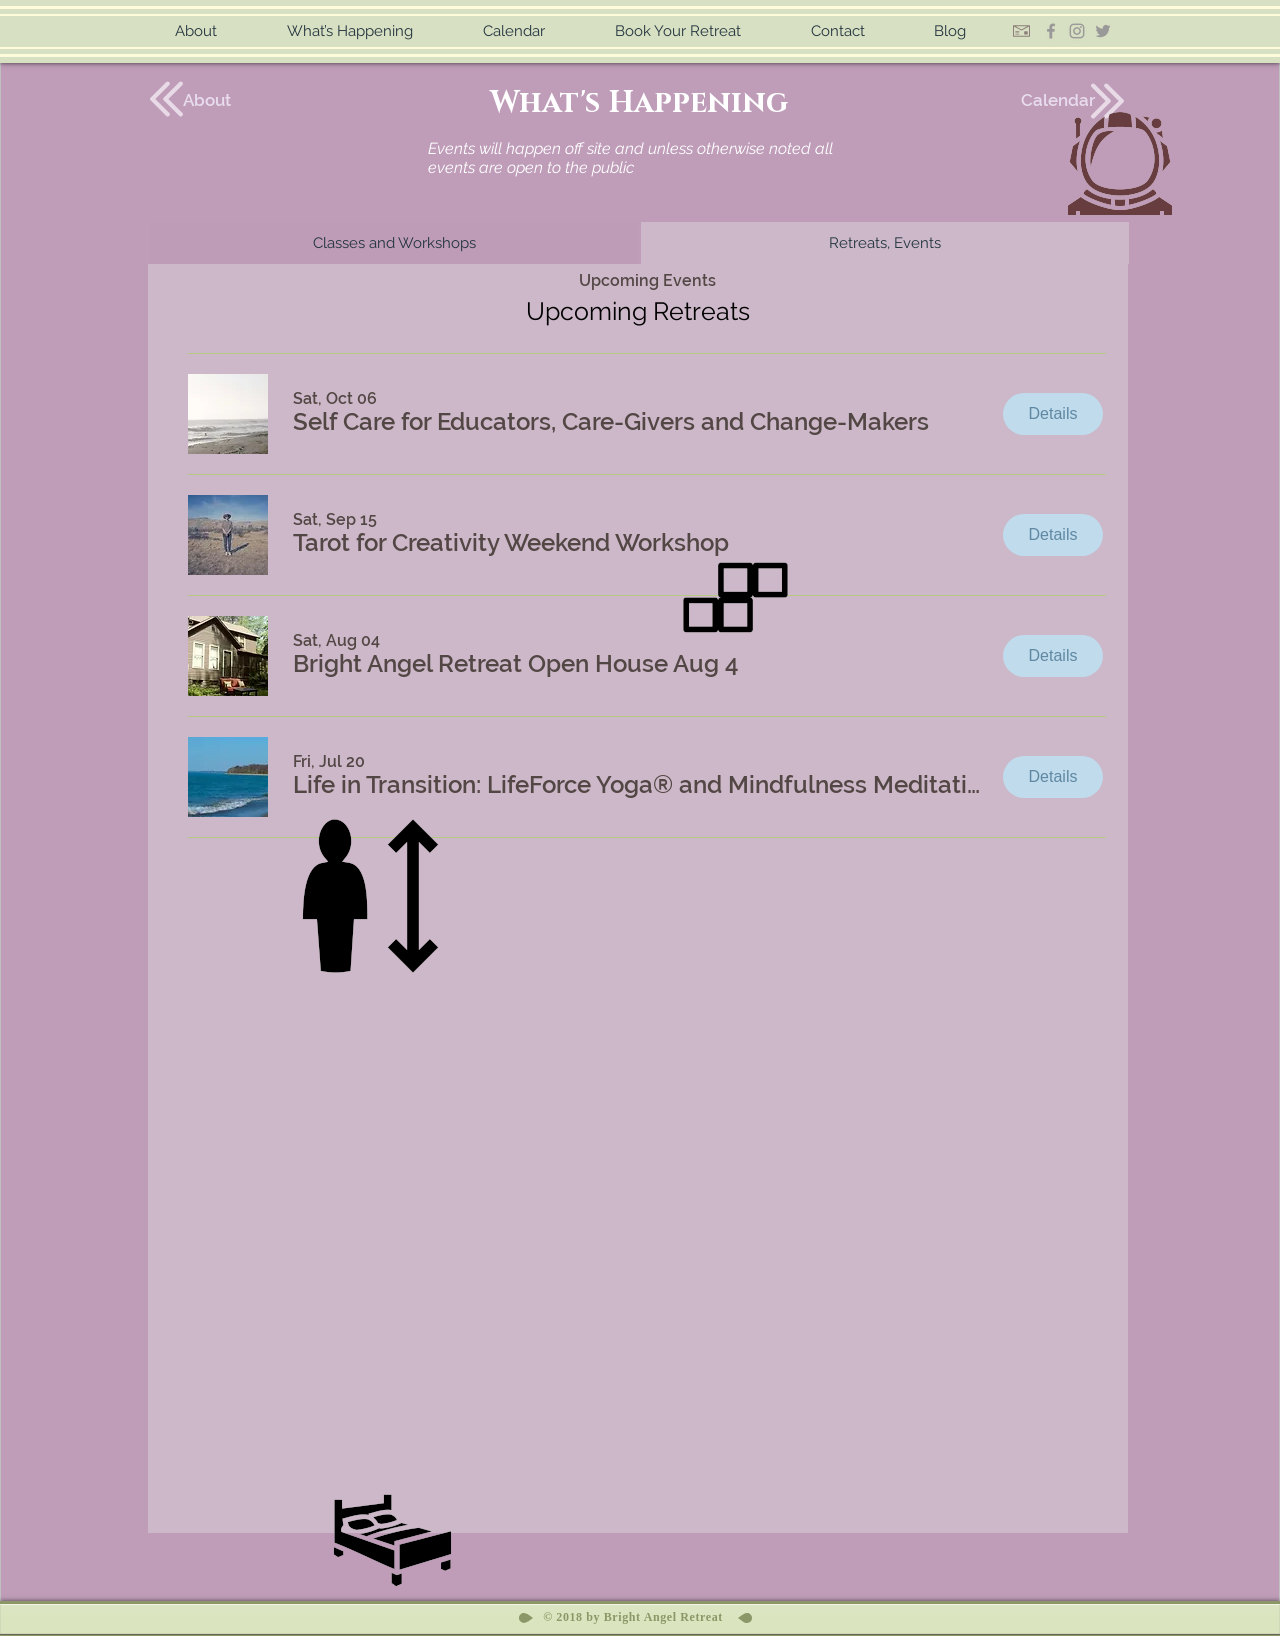 This screenshot has height=1636, width=1280. Describe the element at coordinates (735, 597) in the screenshot. I see `tetris-style block piece in a game interface` at that location.